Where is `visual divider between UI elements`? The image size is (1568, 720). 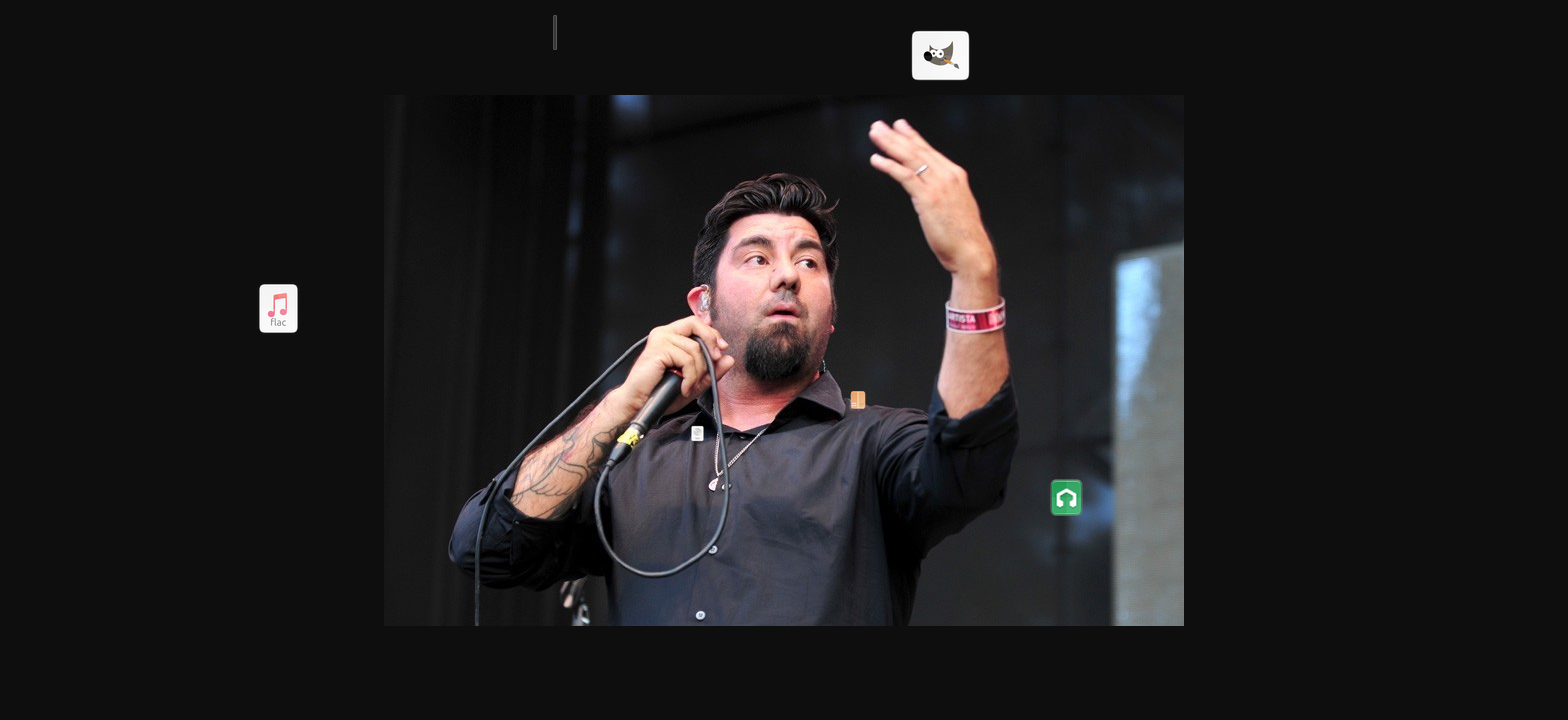
visual divider between UI elements is located at coordinates (556, 32).